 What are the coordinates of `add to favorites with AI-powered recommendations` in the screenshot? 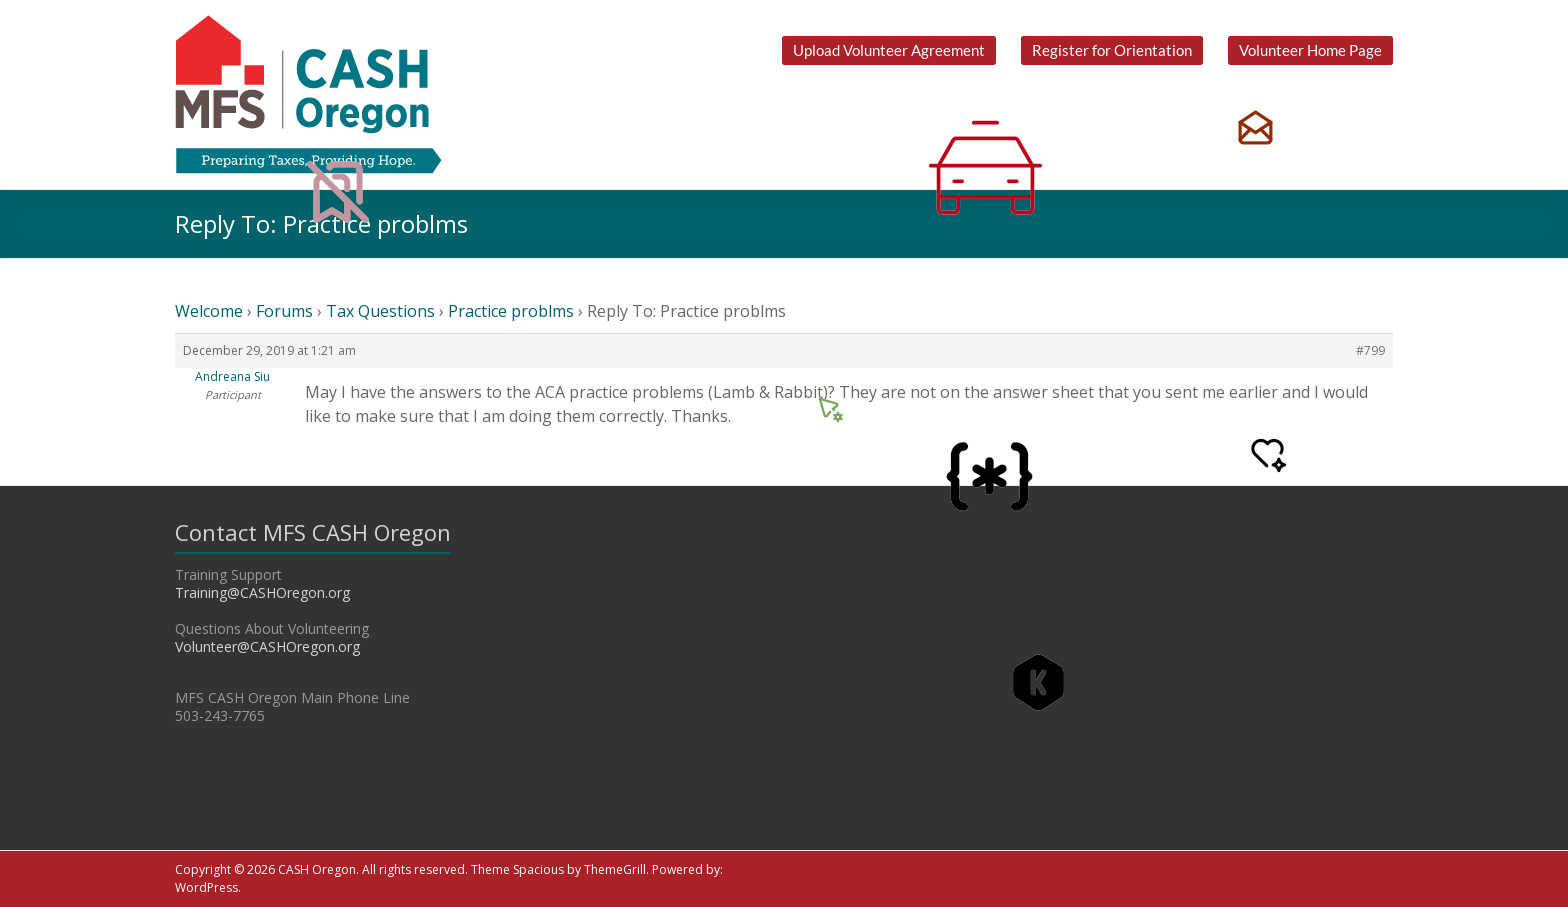 It's located at (1267, 453).